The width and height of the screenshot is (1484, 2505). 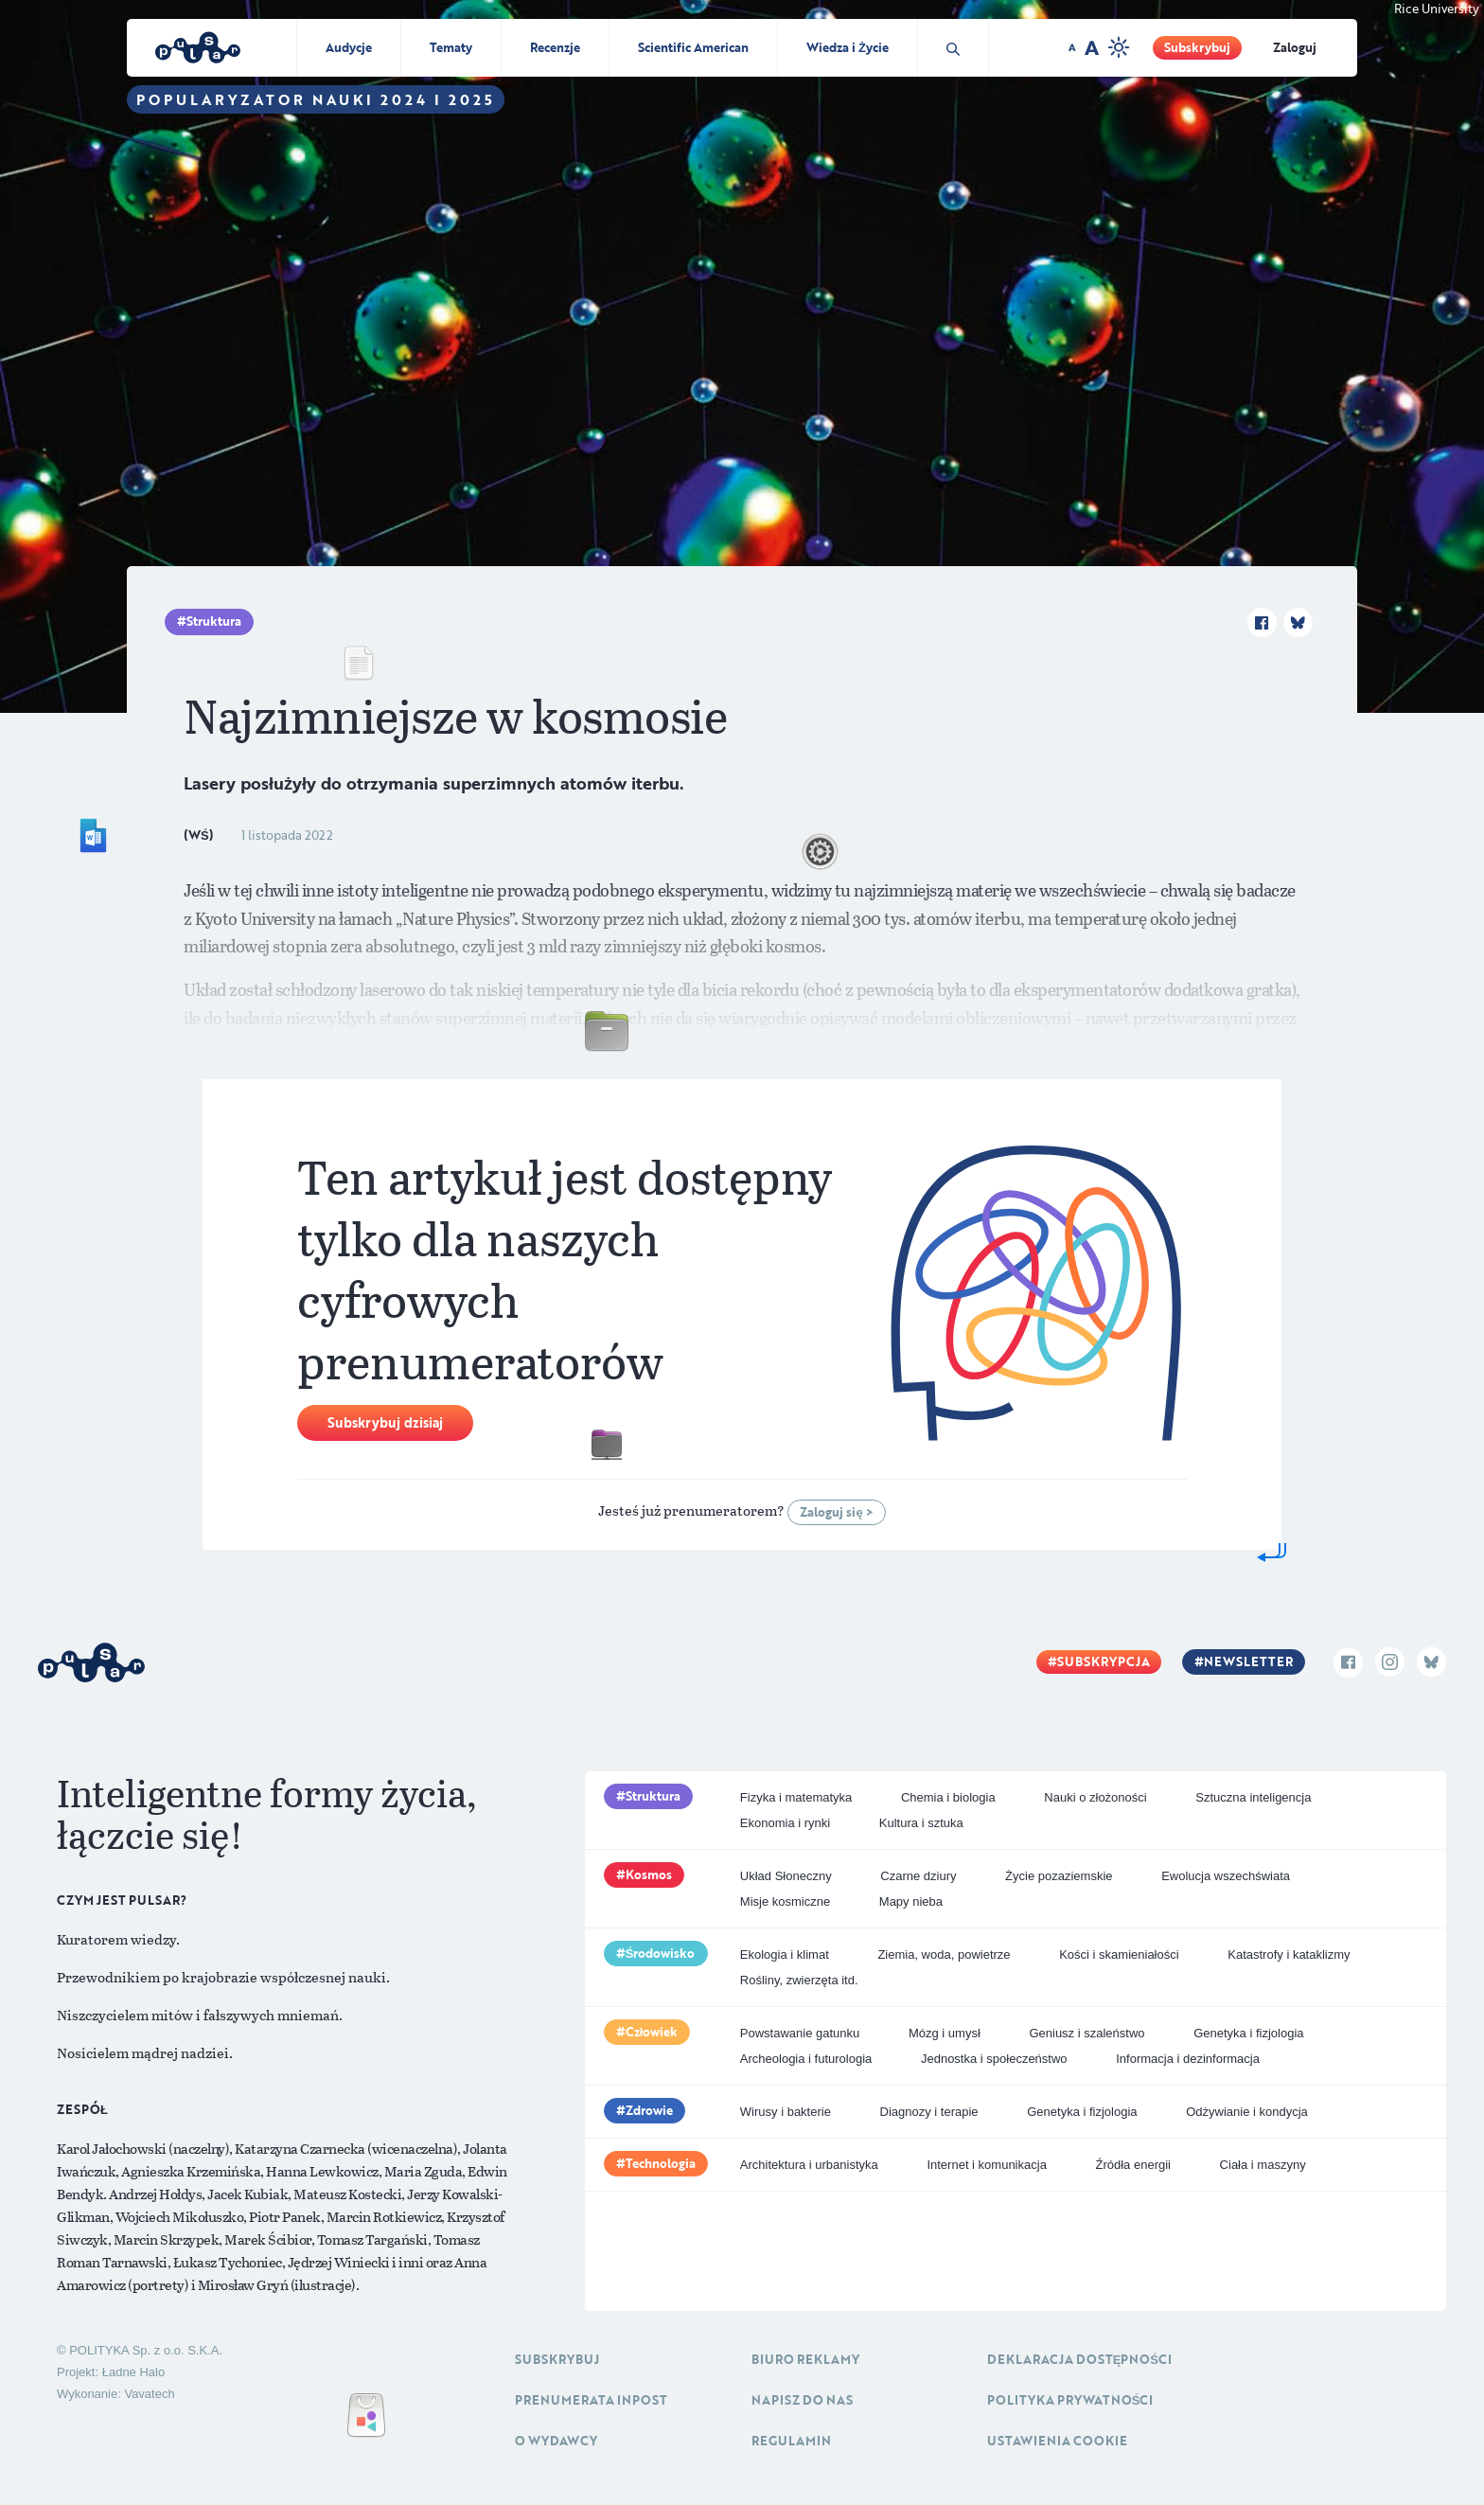 I want to click on reply to all recipients of an email, so click(x=1271, y=1551).